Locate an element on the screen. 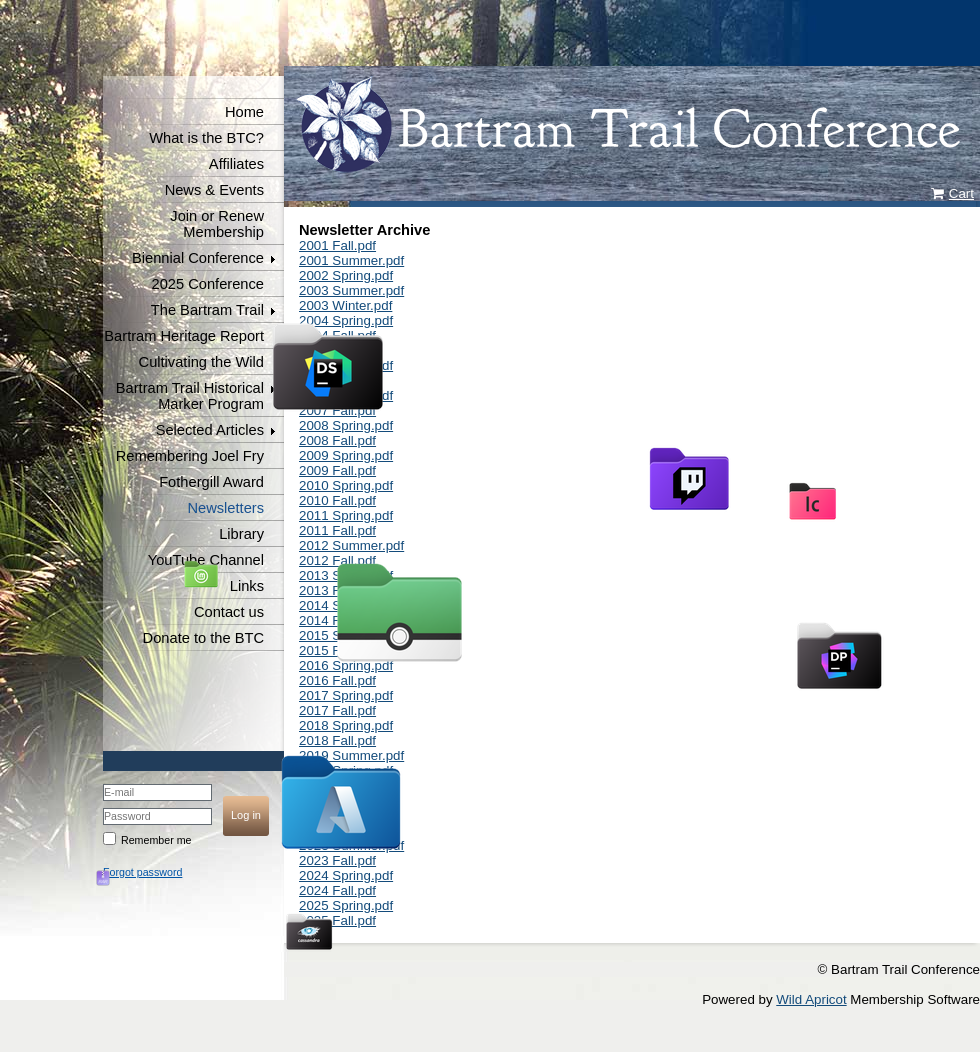 The image size is (980, 1052). open Cassandra database project folder is located at coordinates (309, 933).